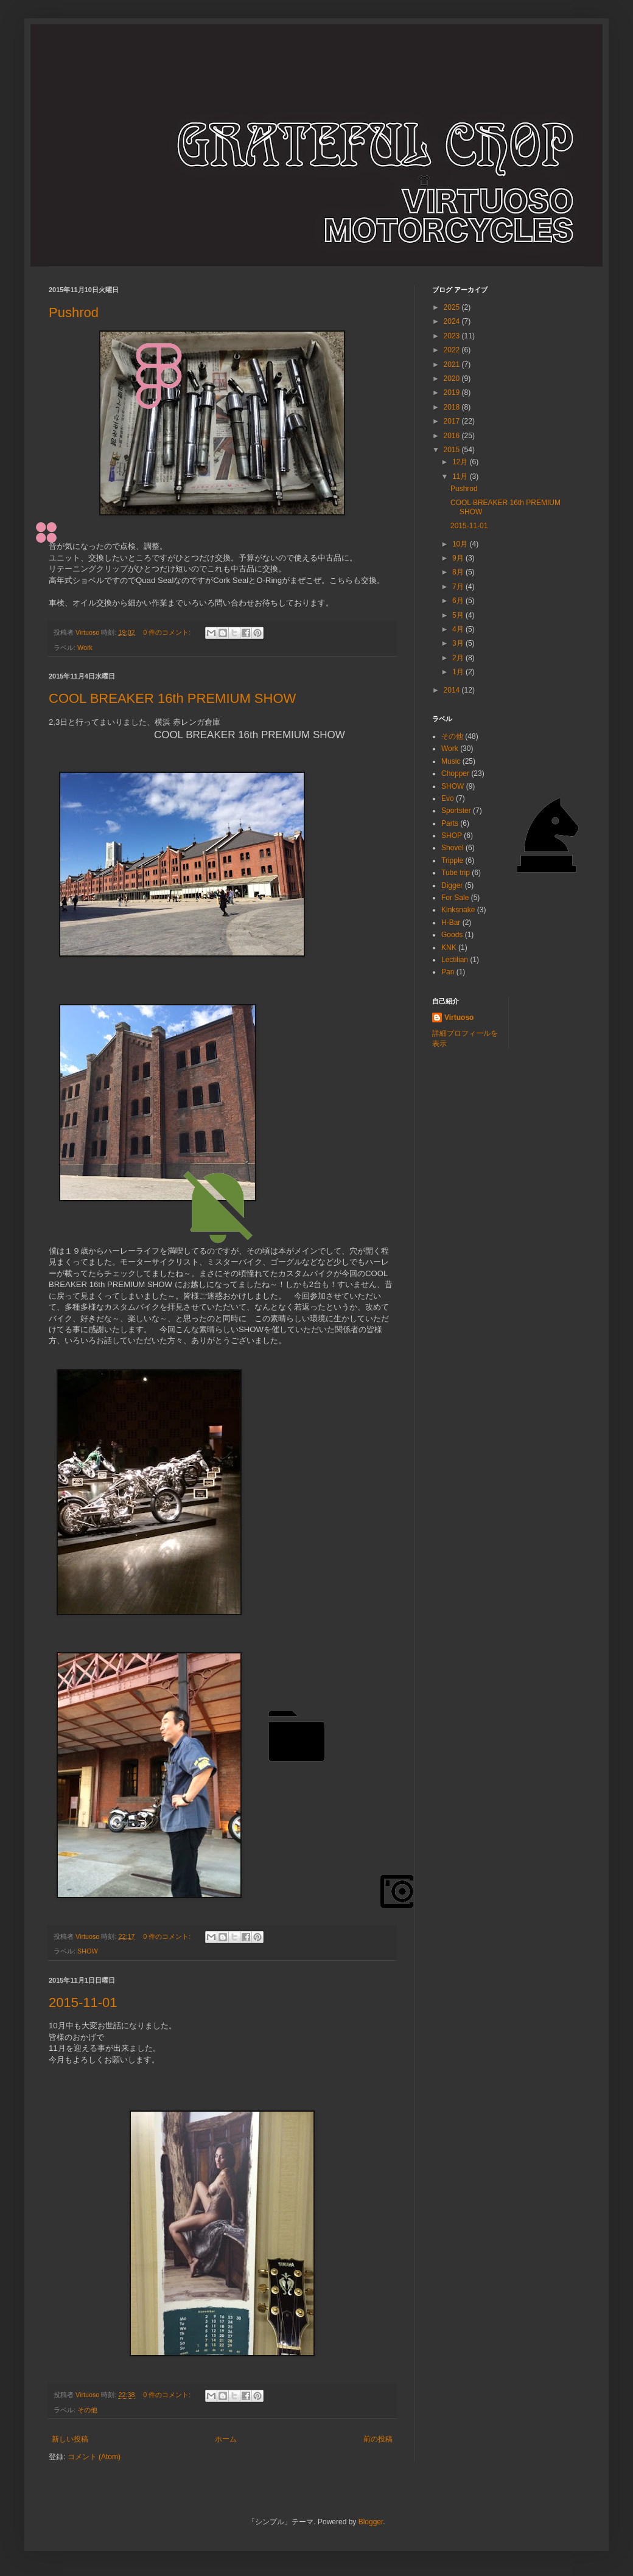 This screenshot has height=2576, width=633. I want to click on open folder to view files, so click(296, 1736).